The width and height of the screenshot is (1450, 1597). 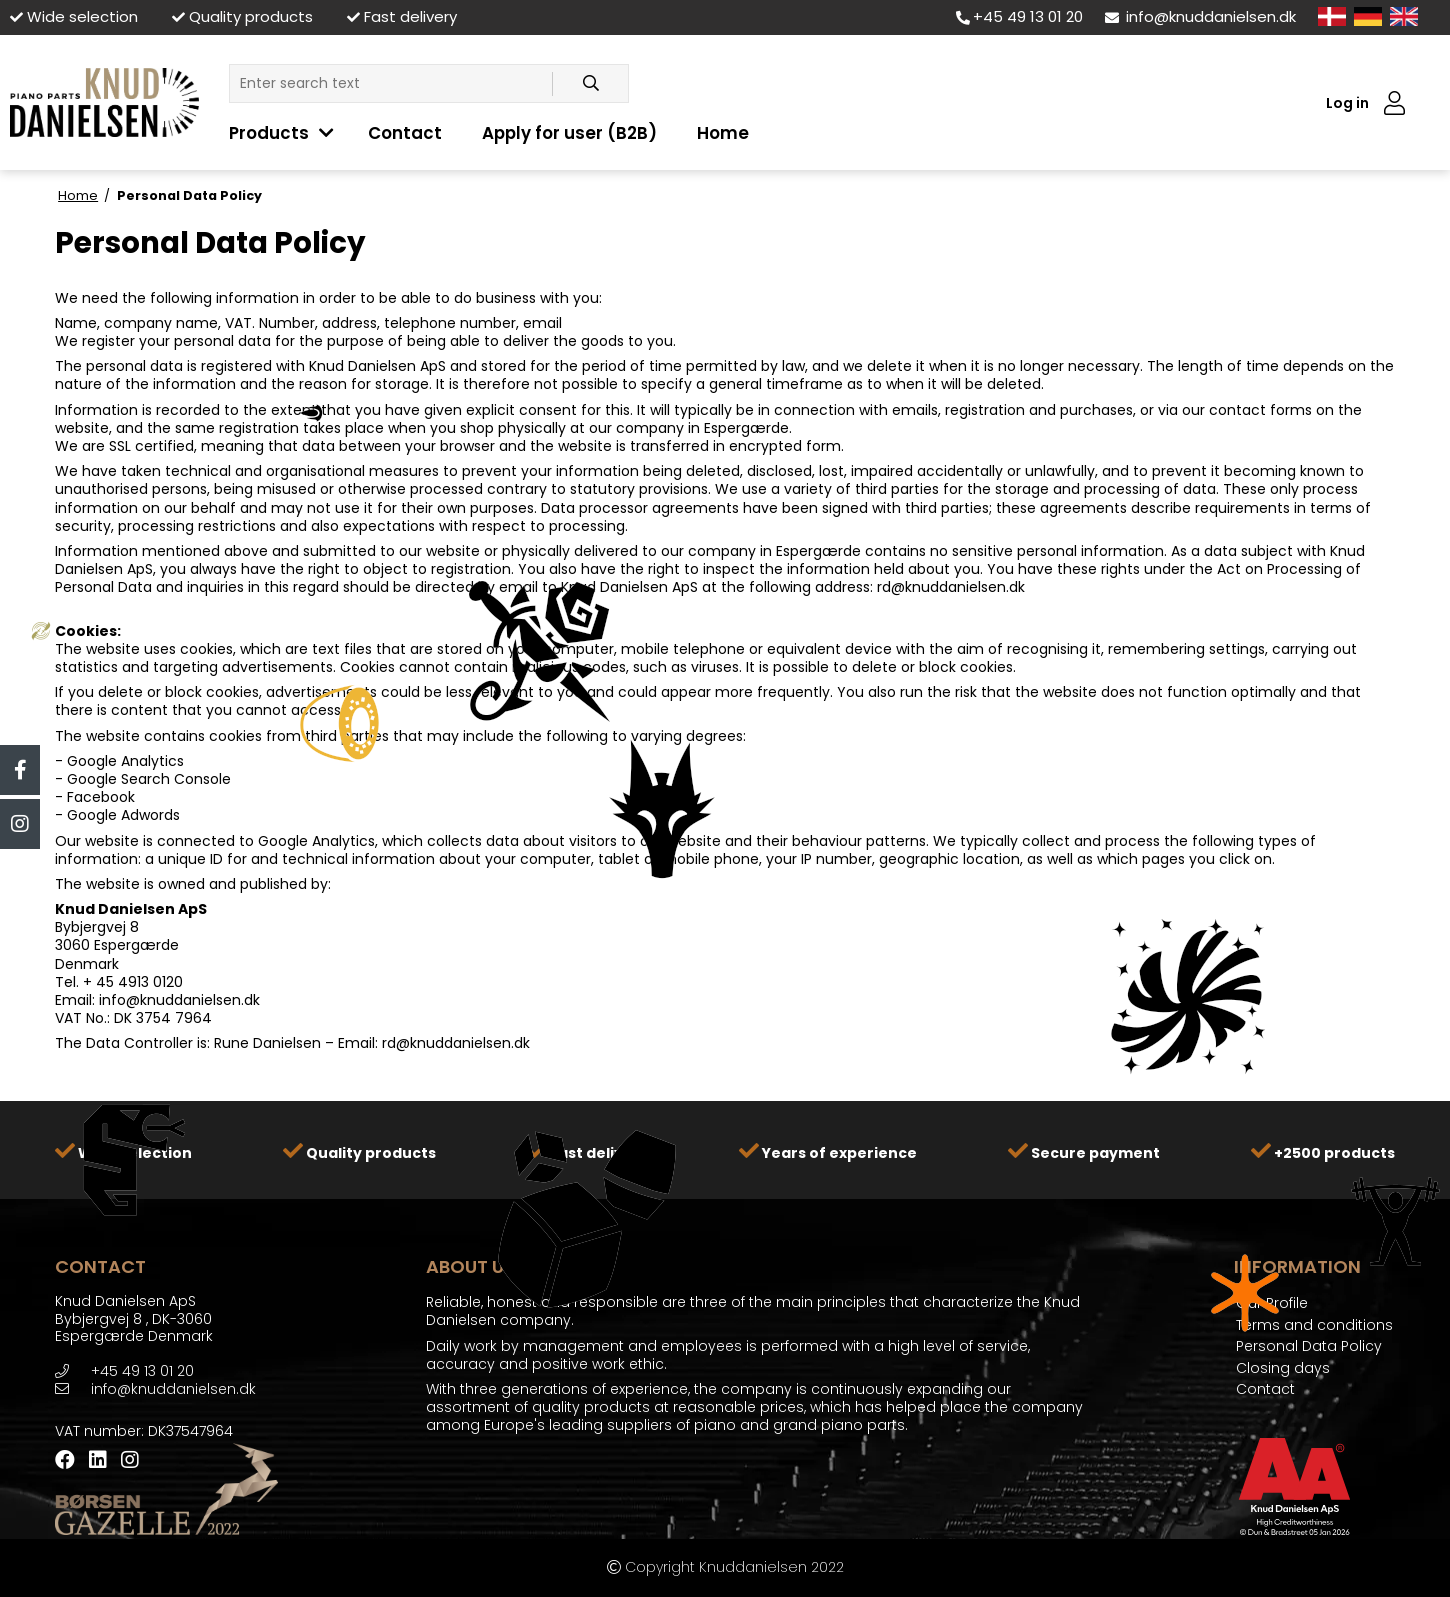 What do you see at coordinates (311, 413) in the screenshot?
I see `select the lucifer cannon weapon` at bounding box center [311, 413].